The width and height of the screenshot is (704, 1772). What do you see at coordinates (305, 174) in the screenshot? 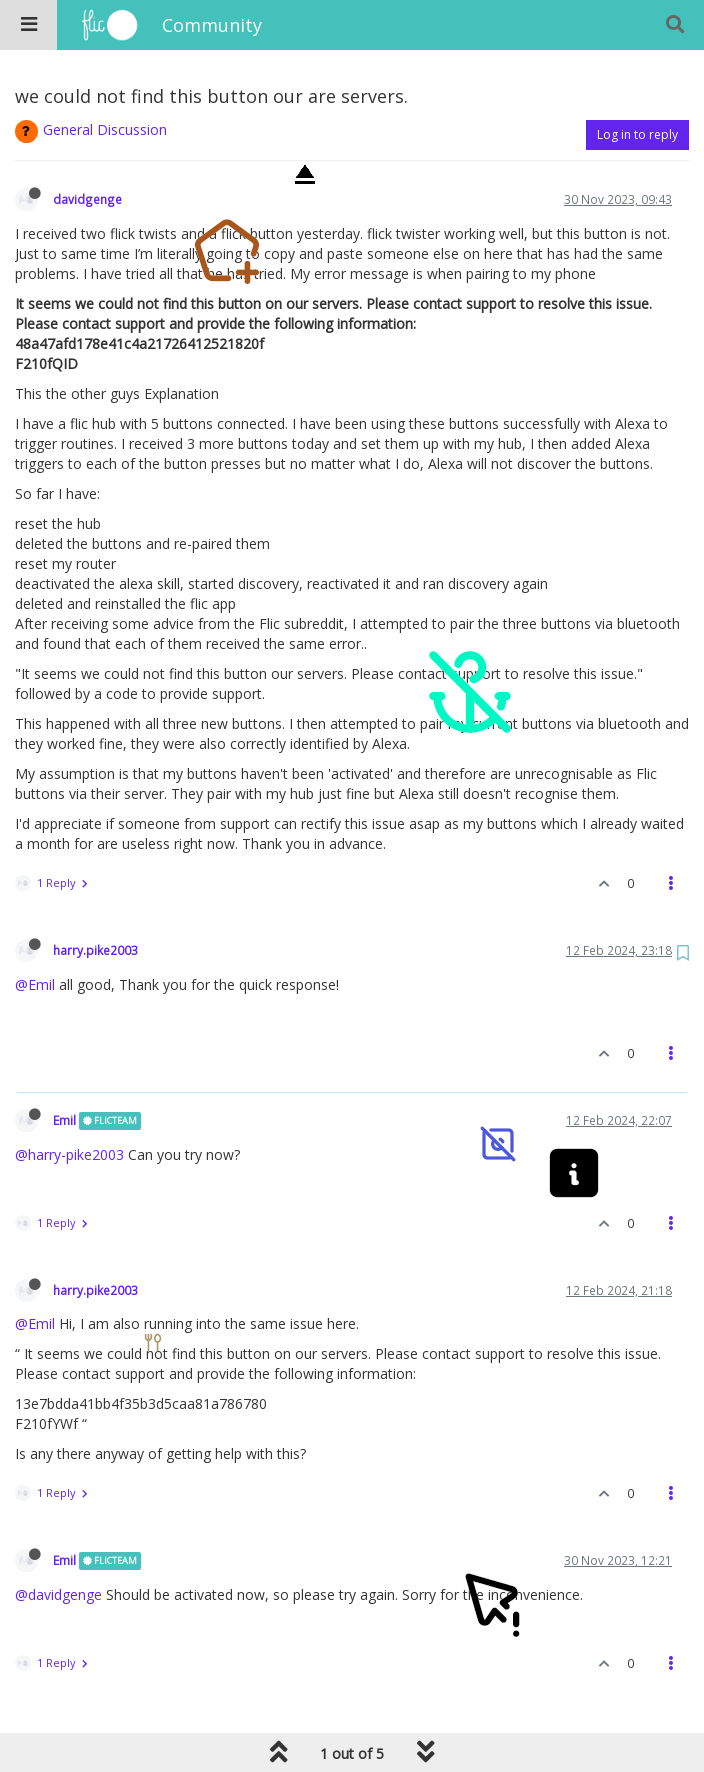
I see `eject removable media or disc` at bounding box center [305, 174].